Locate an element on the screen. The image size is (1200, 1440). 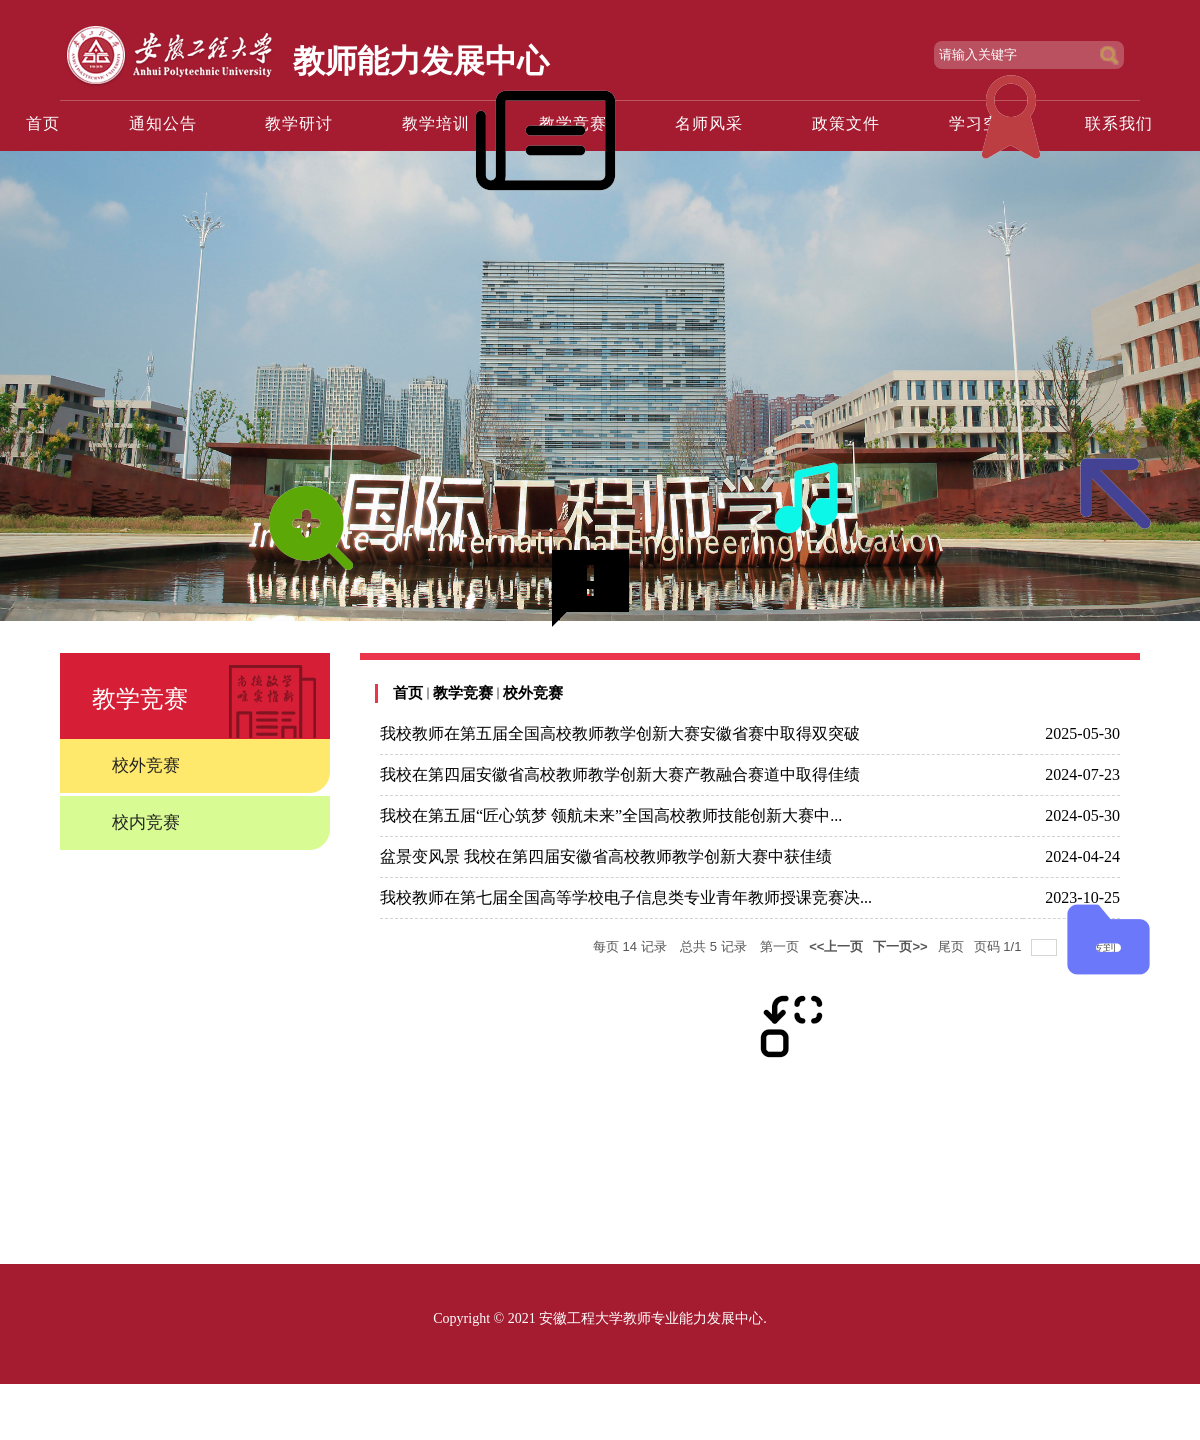
submit feedback or report an issue is located at coordinates (590, 588).